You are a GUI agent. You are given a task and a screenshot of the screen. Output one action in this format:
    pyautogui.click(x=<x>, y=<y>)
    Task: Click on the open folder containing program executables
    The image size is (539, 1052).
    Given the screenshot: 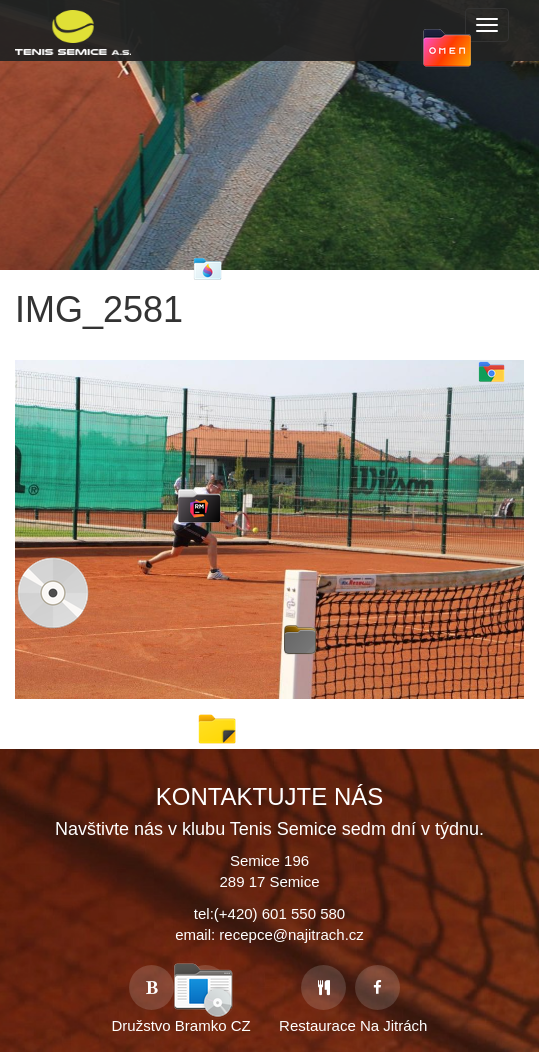 What is the action you would take?
    pyautogui.click(x=203, y=988)
    